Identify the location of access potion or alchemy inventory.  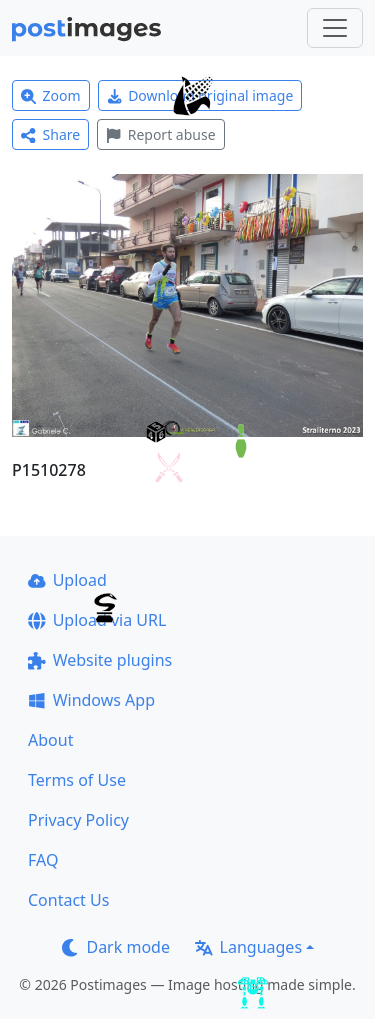
(104, 607).